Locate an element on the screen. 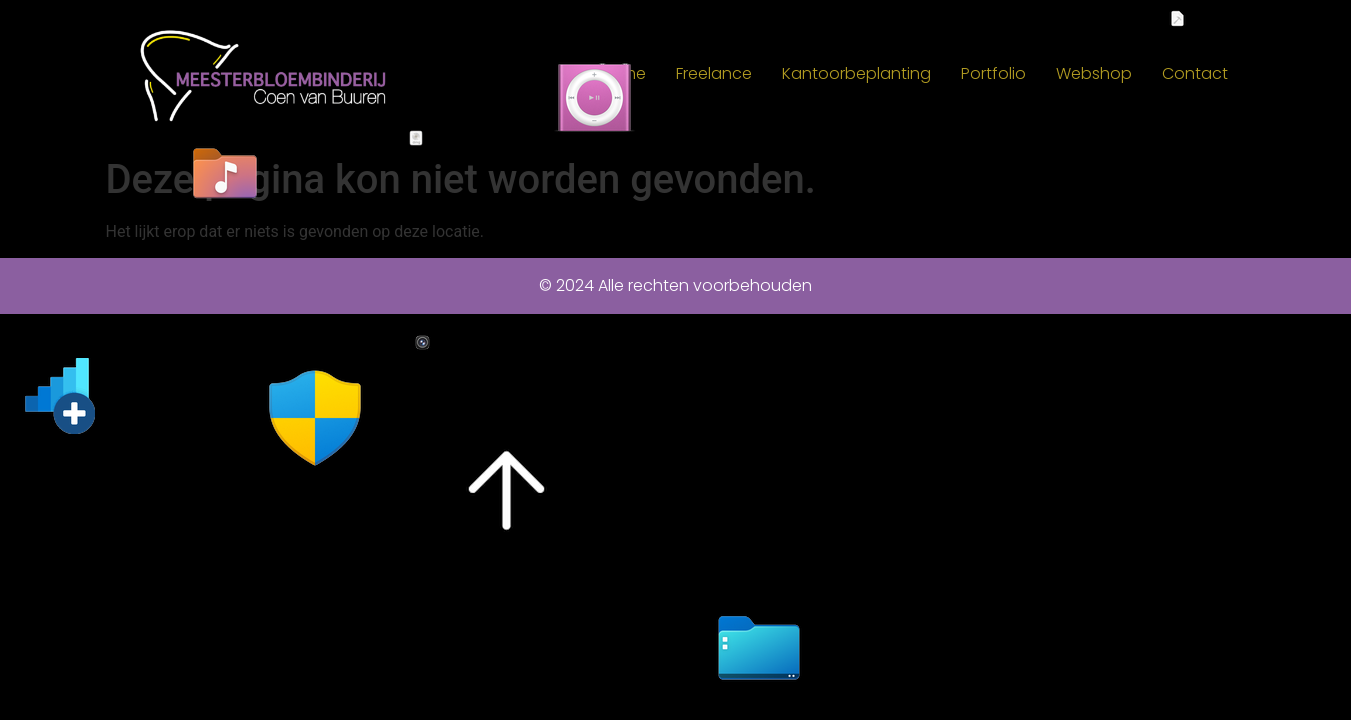 The width and height of the screenshot is (1351, 720). open the camera app is located at coordinates (422, 342).